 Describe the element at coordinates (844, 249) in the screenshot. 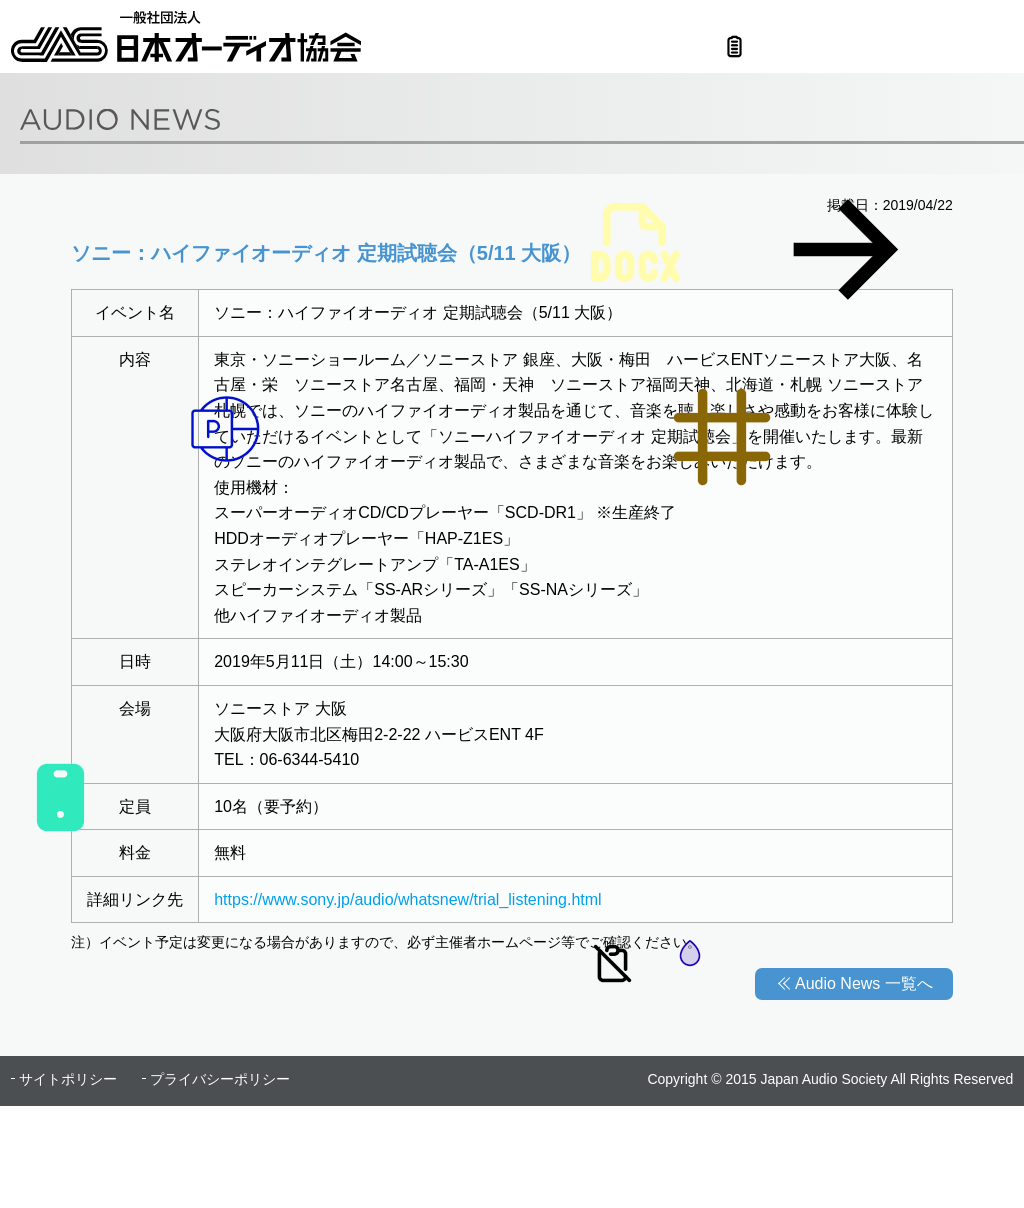

I see `navigate to the next item or screen` at that location.